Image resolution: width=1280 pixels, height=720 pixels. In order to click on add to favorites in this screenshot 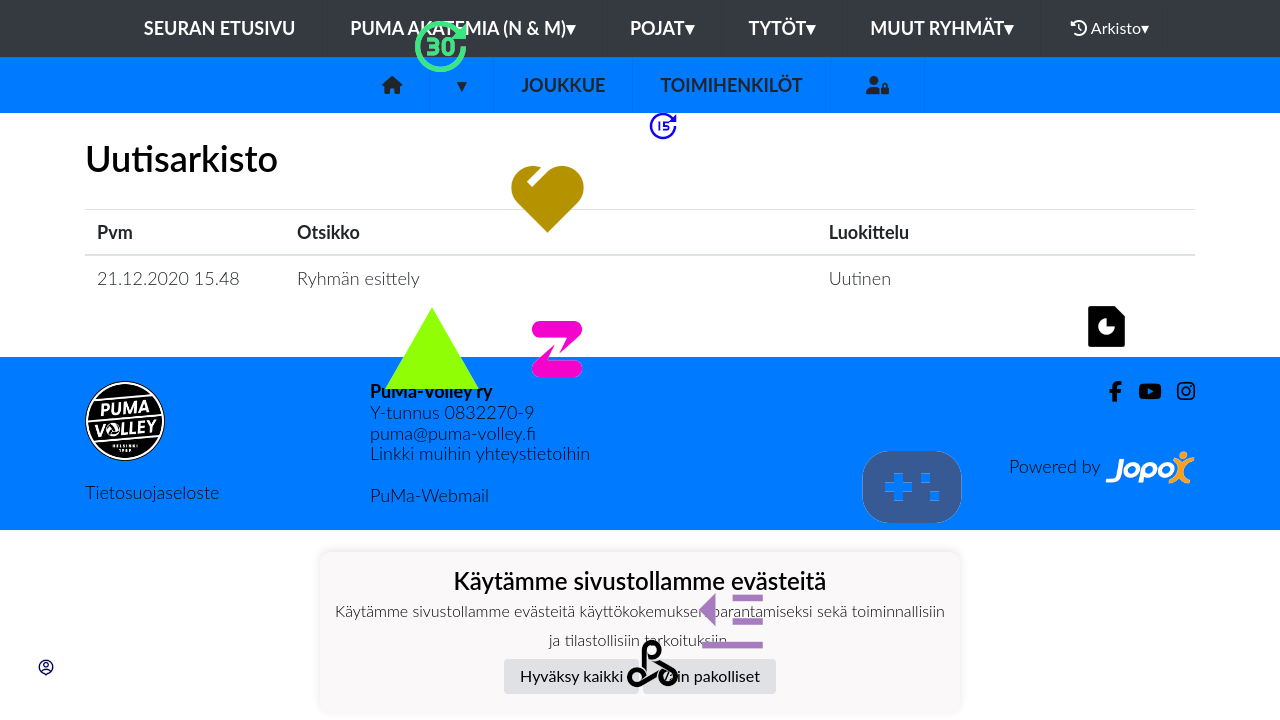, I will do `click(547, 198)`.